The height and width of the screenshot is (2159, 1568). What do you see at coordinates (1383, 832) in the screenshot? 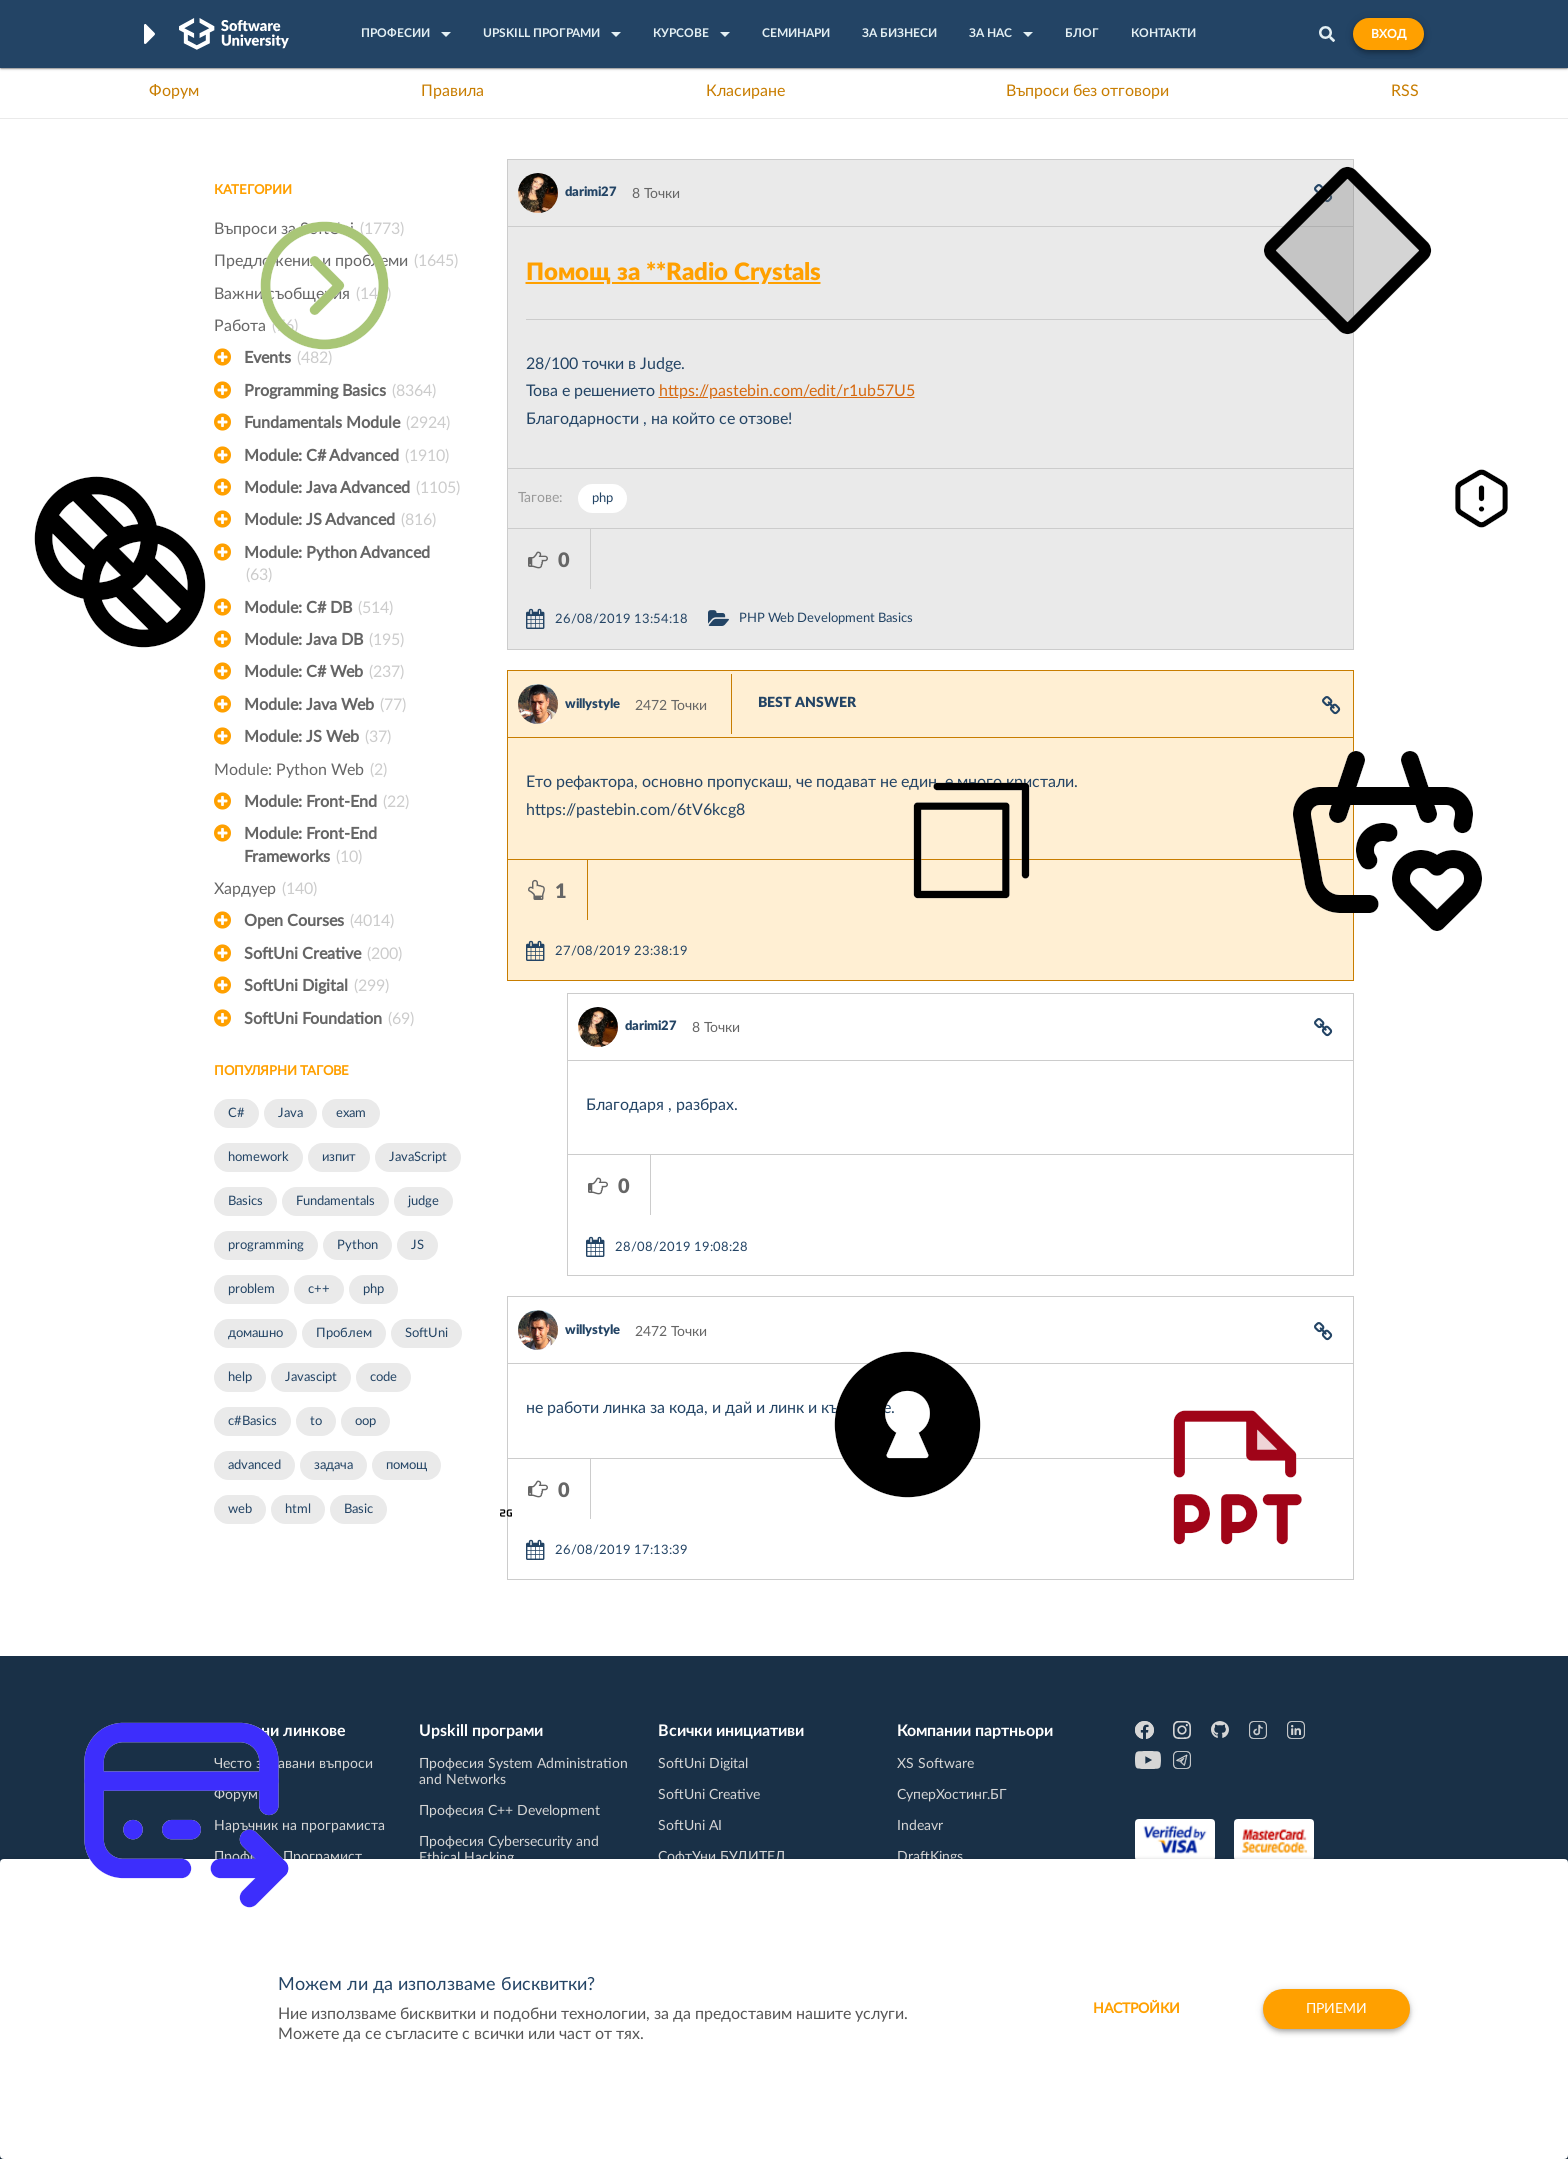
I see `add item to favorites or wishlist` at bounding box center [1383, 832].